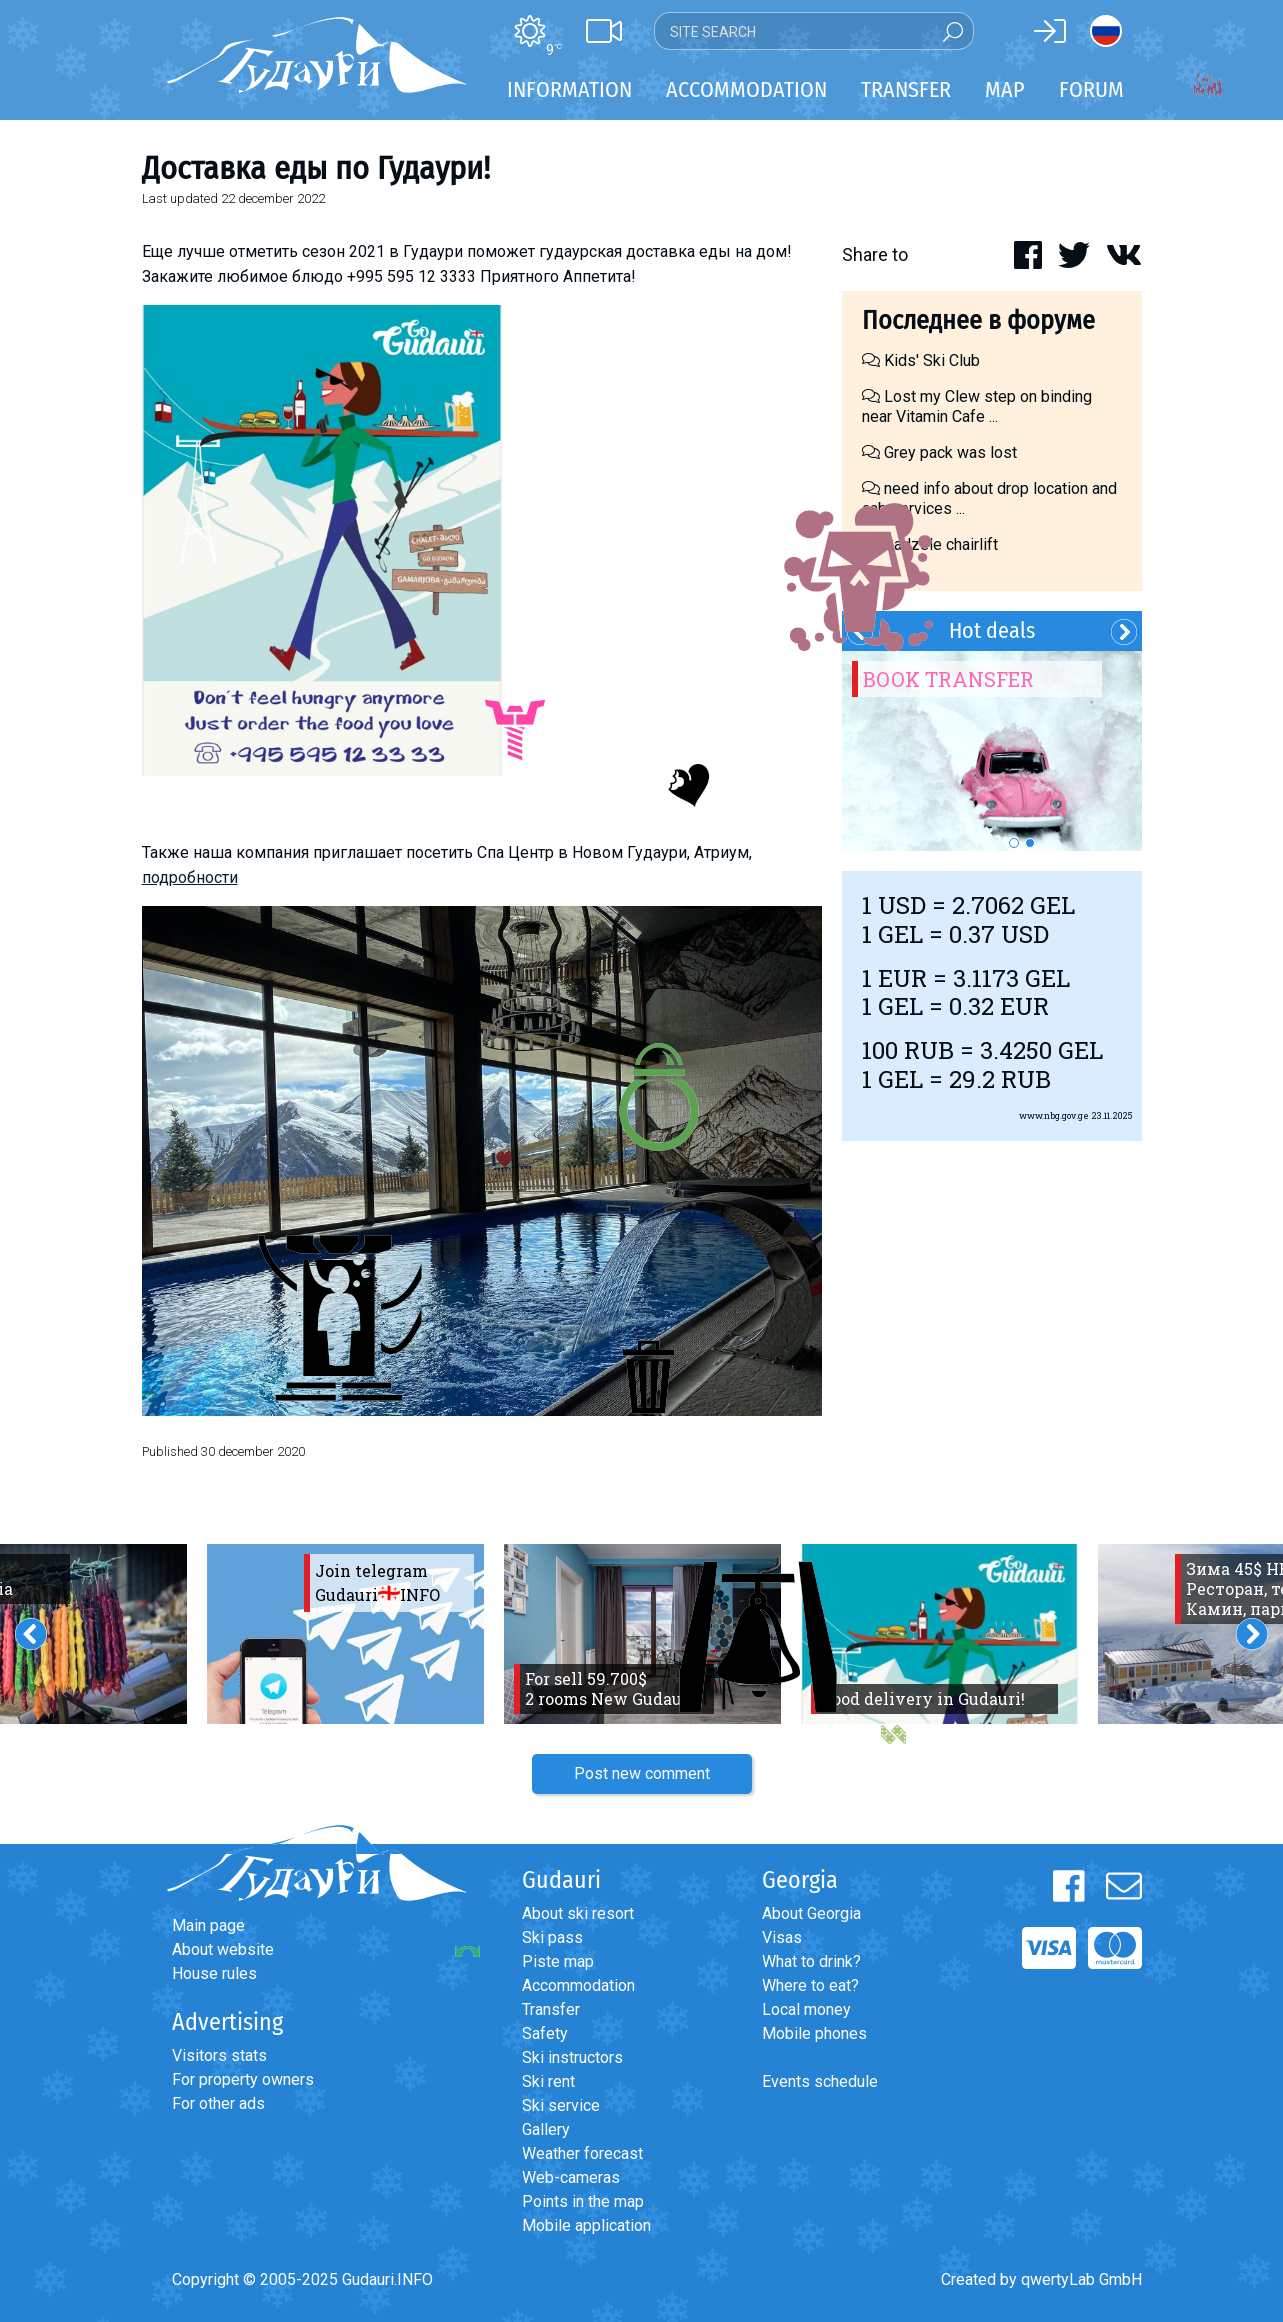  Describe the element at coordinates (515, 730) in the screenshot. I see `ancient or antique hardware item in inventory` at that location.